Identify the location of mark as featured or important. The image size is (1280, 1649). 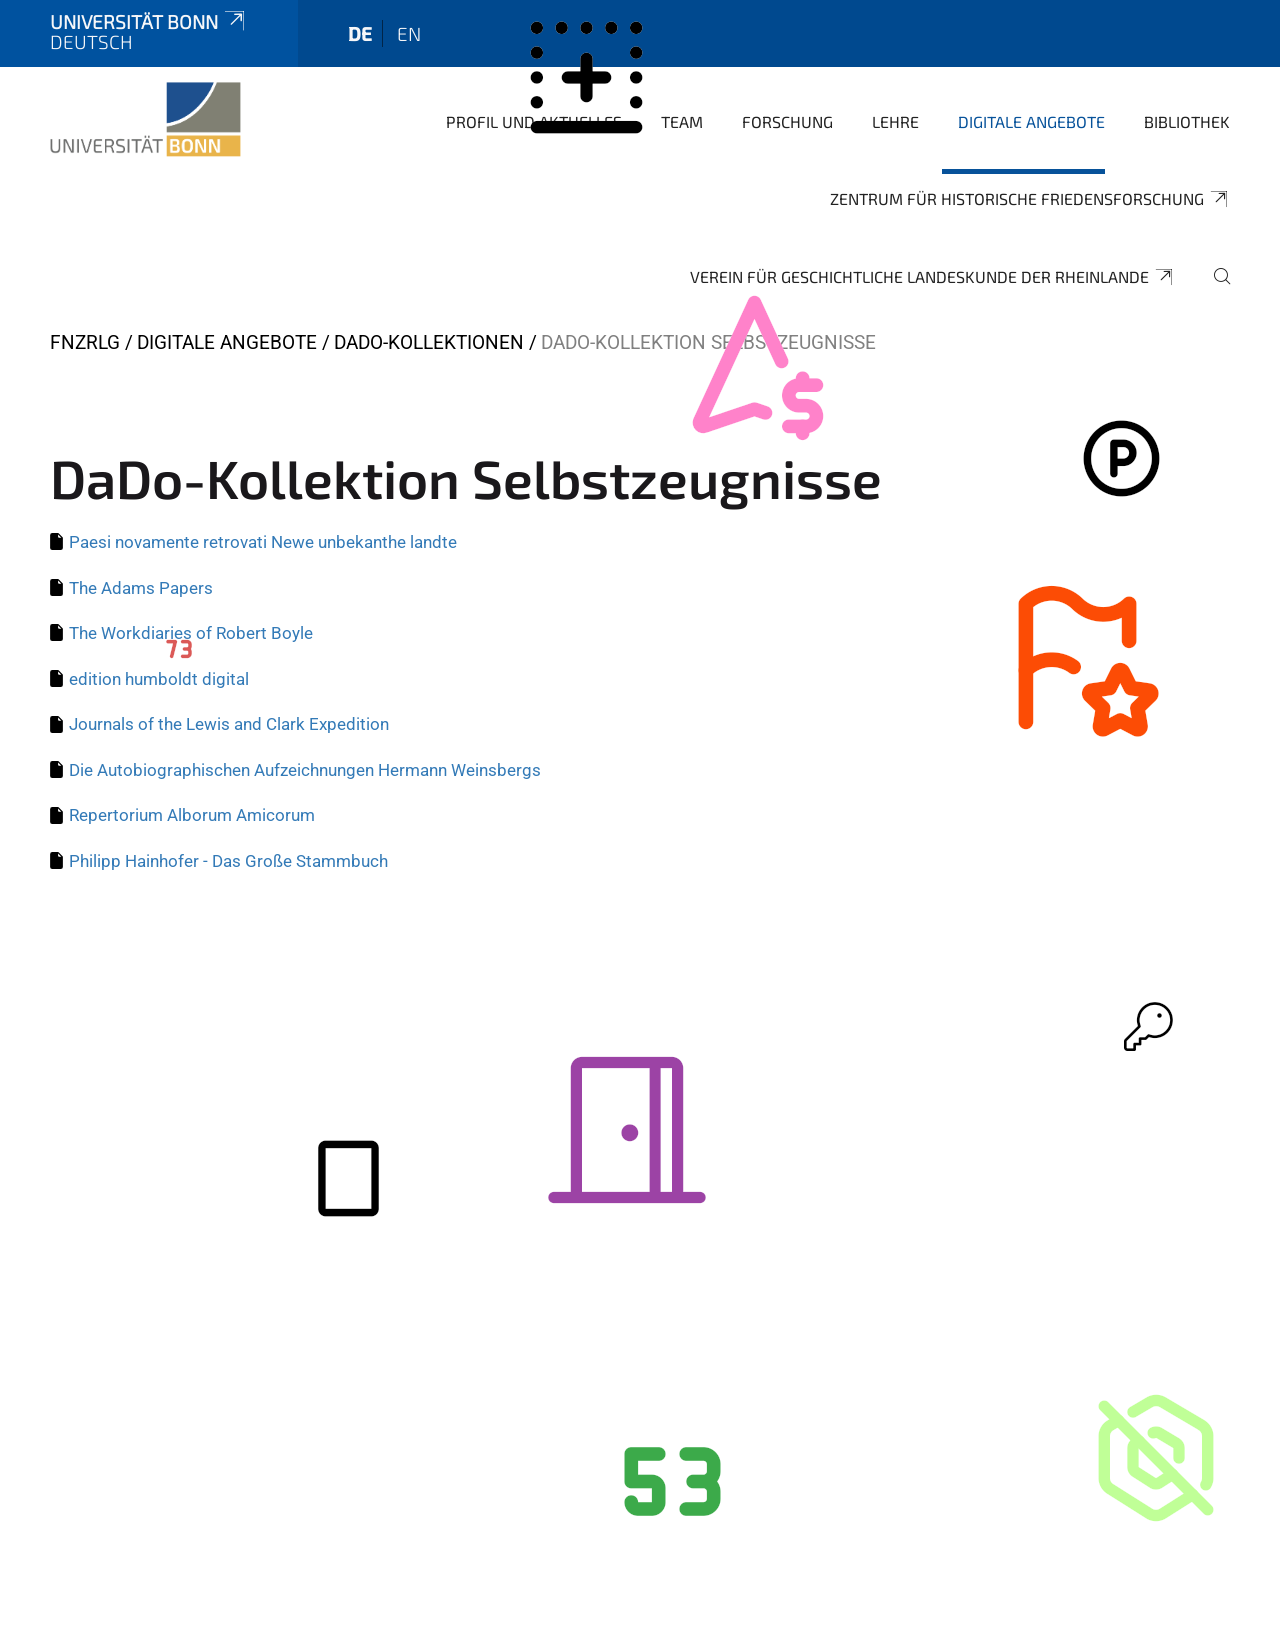
(1077, 655).